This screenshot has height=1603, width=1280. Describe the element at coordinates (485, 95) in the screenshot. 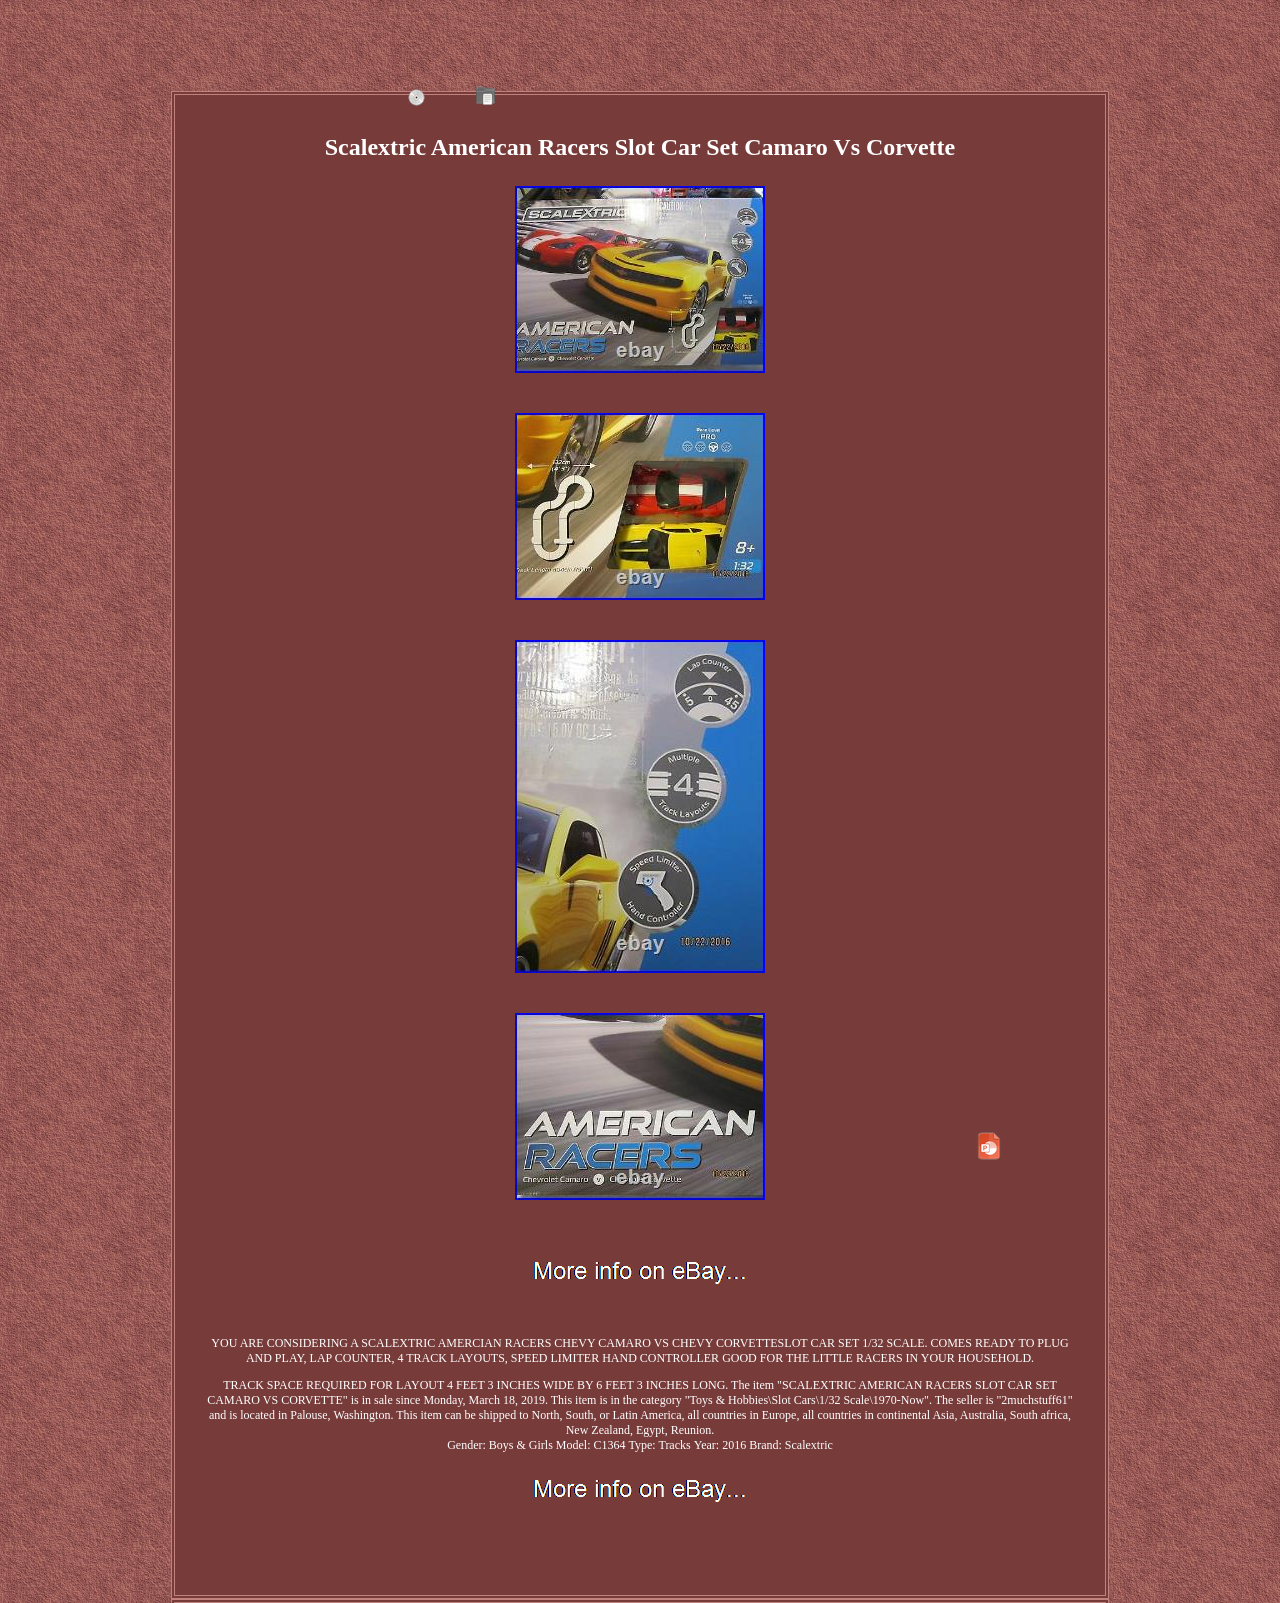

I see `open a file from your computer` at that location.